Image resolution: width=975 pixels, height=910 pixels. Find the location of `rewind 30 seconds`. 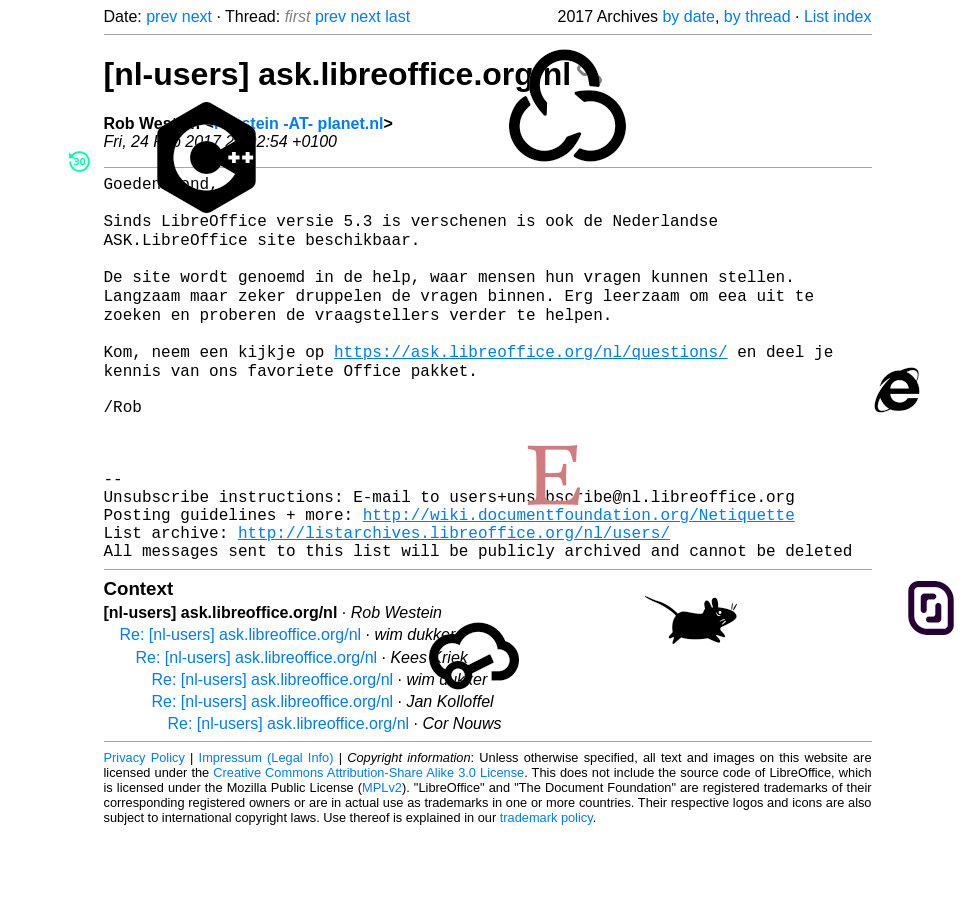

rewind 30 seconds is located at coordinates (79, 161).